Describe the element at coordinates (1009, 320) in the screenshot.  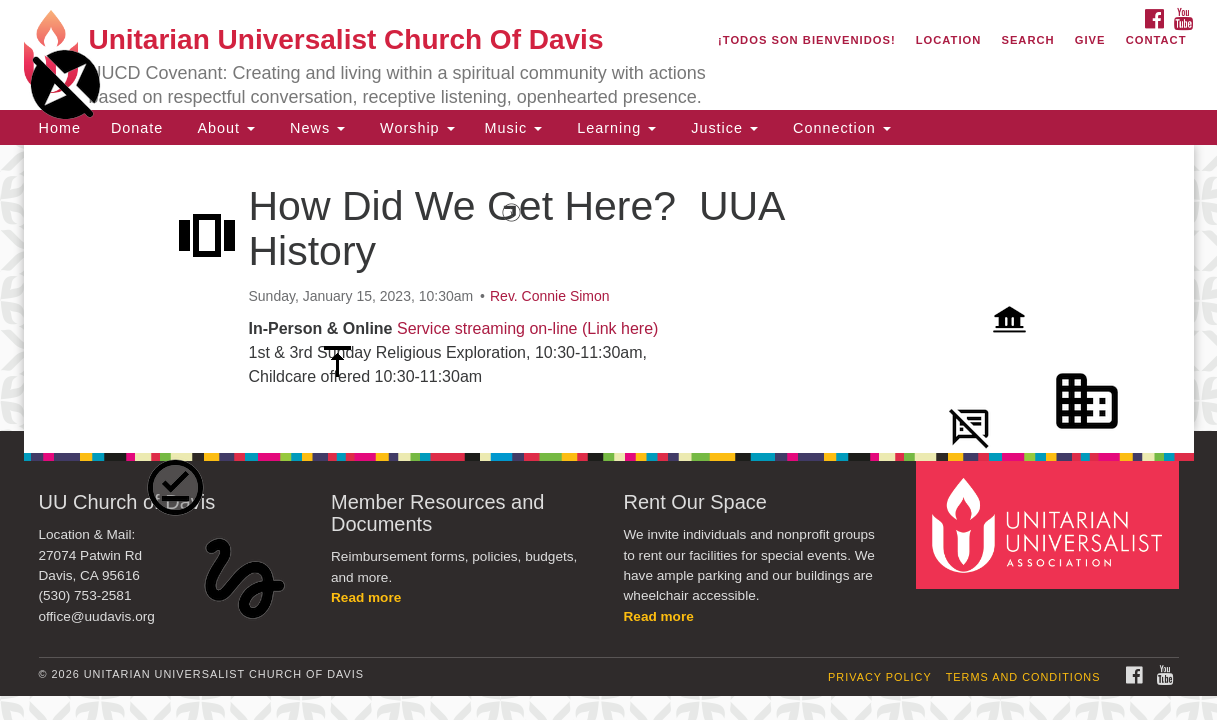
I see `access banking or financial services` at that location.